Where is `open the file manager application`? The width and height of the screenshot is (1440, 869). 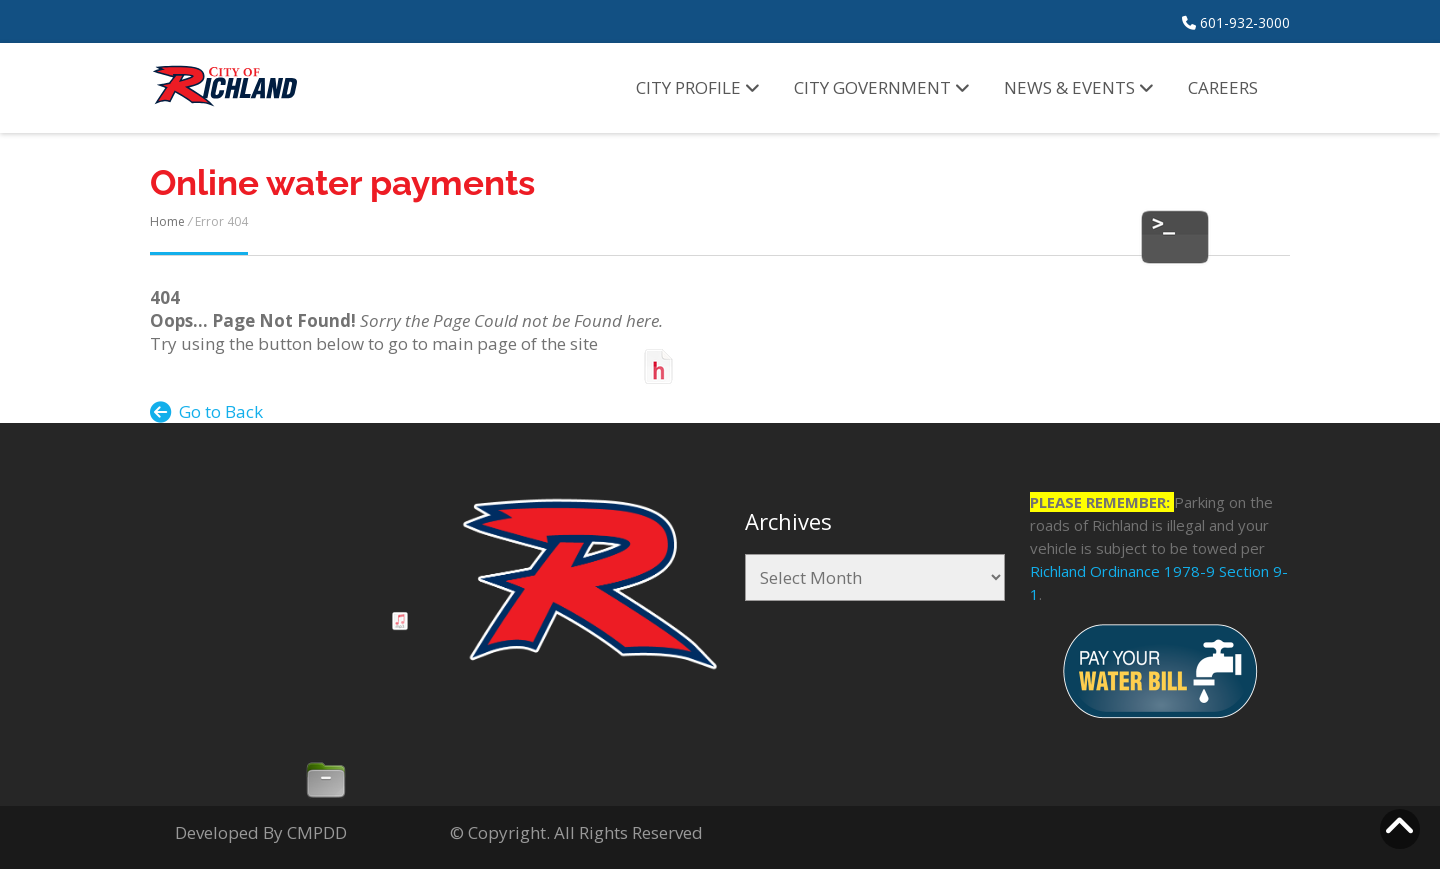 open the file manager application is located at coordinates (326, 780).